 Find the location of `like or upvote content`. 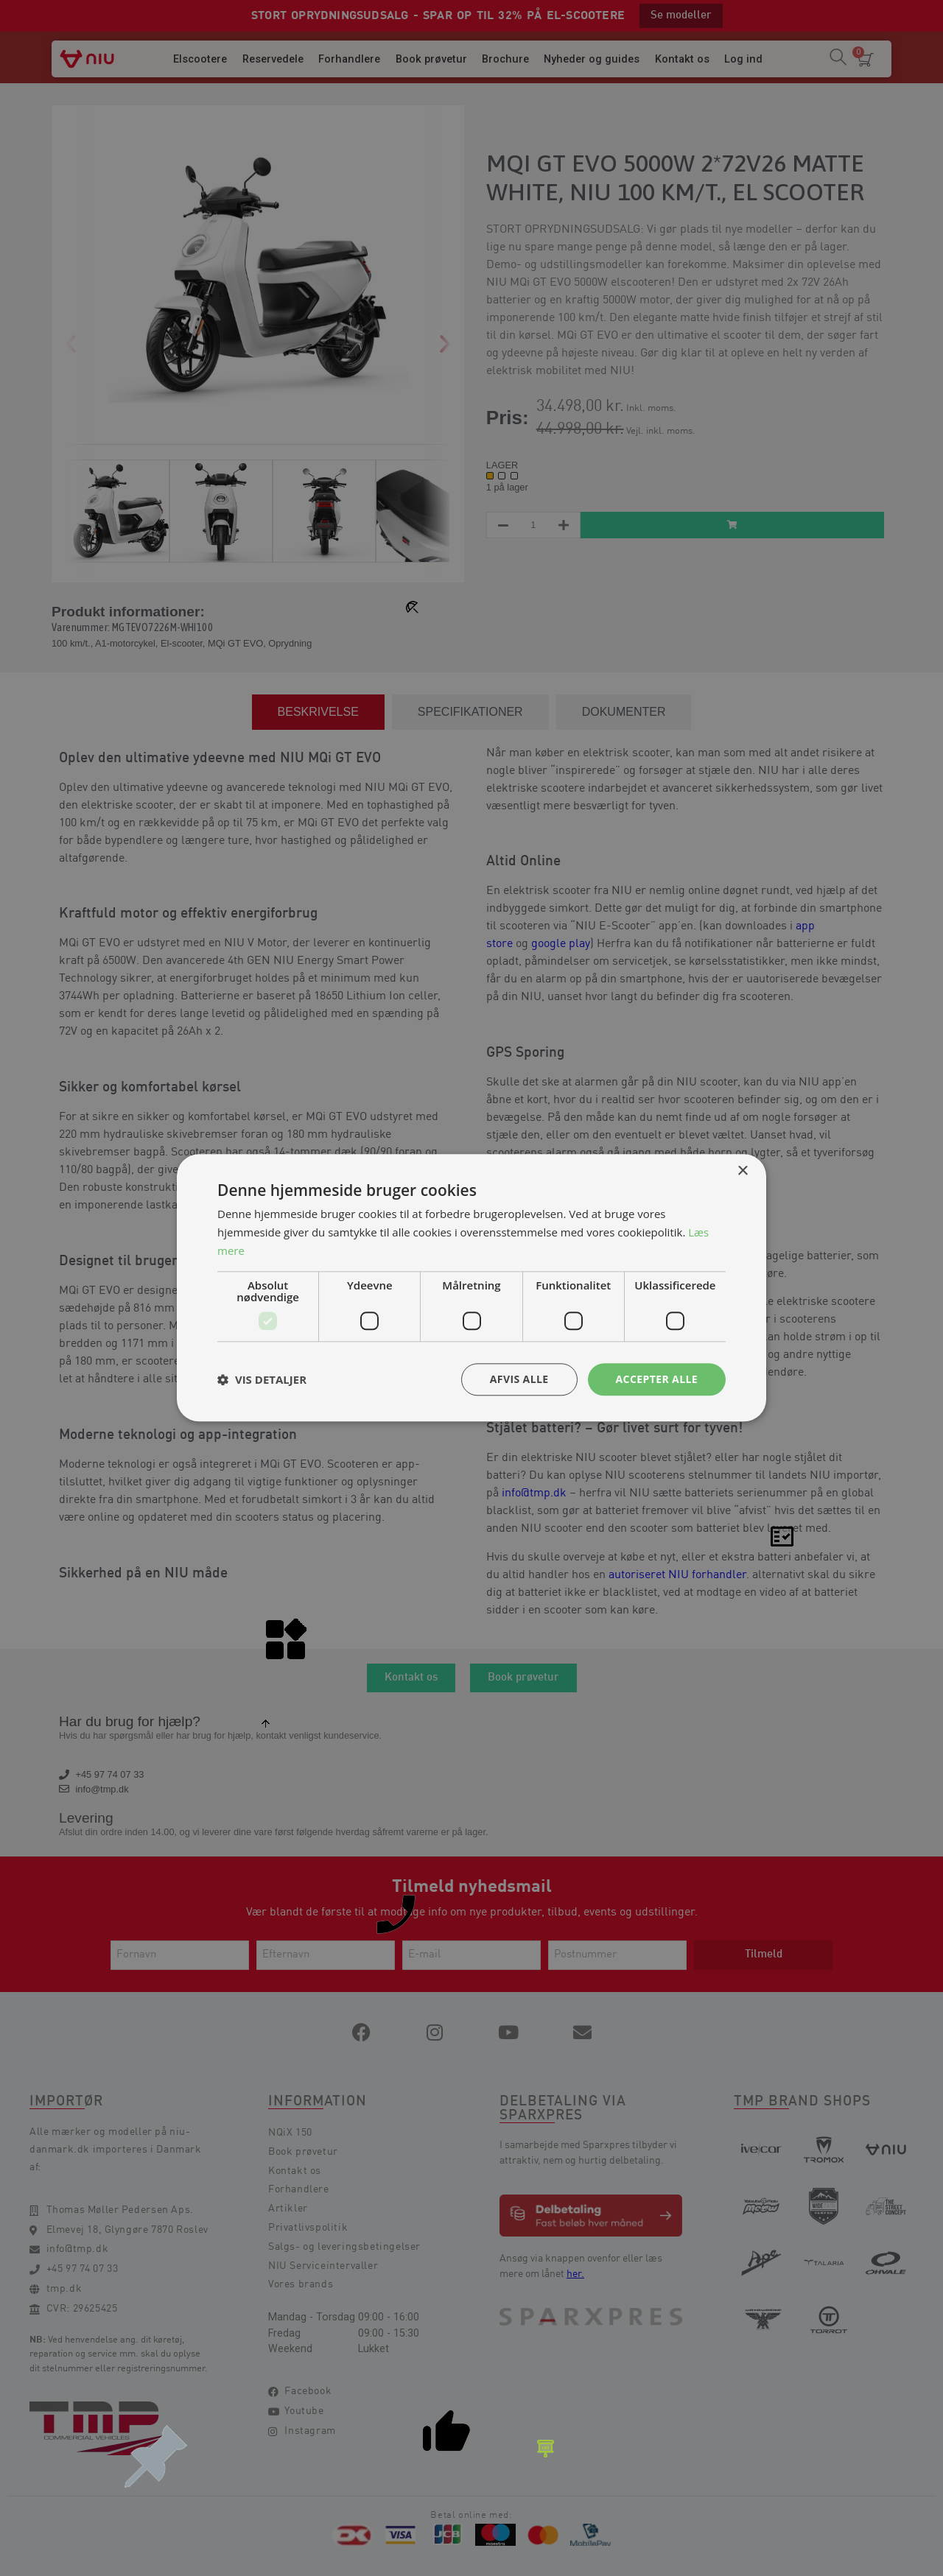

like or upvote content is located at coordinates (446, 2432).